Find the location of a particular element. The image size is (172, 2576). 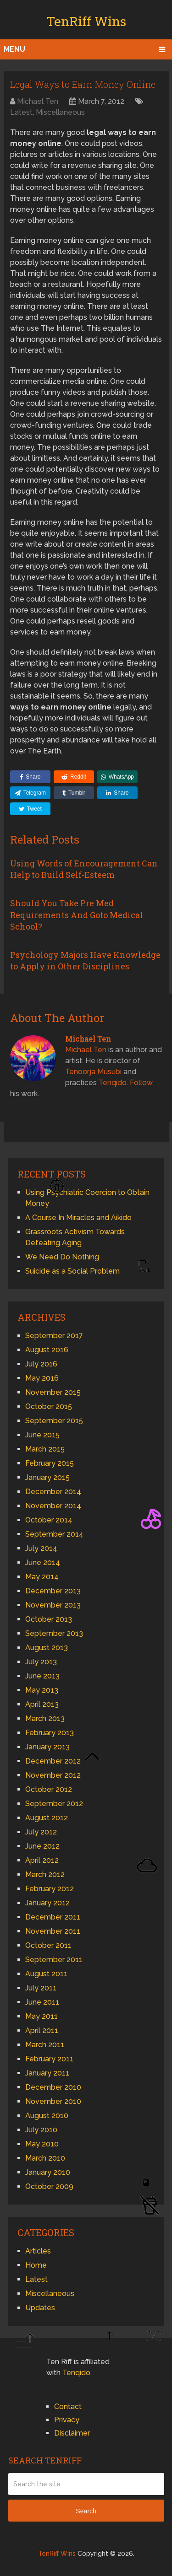

no beverages allowed is located at coordinates (150, 2205).